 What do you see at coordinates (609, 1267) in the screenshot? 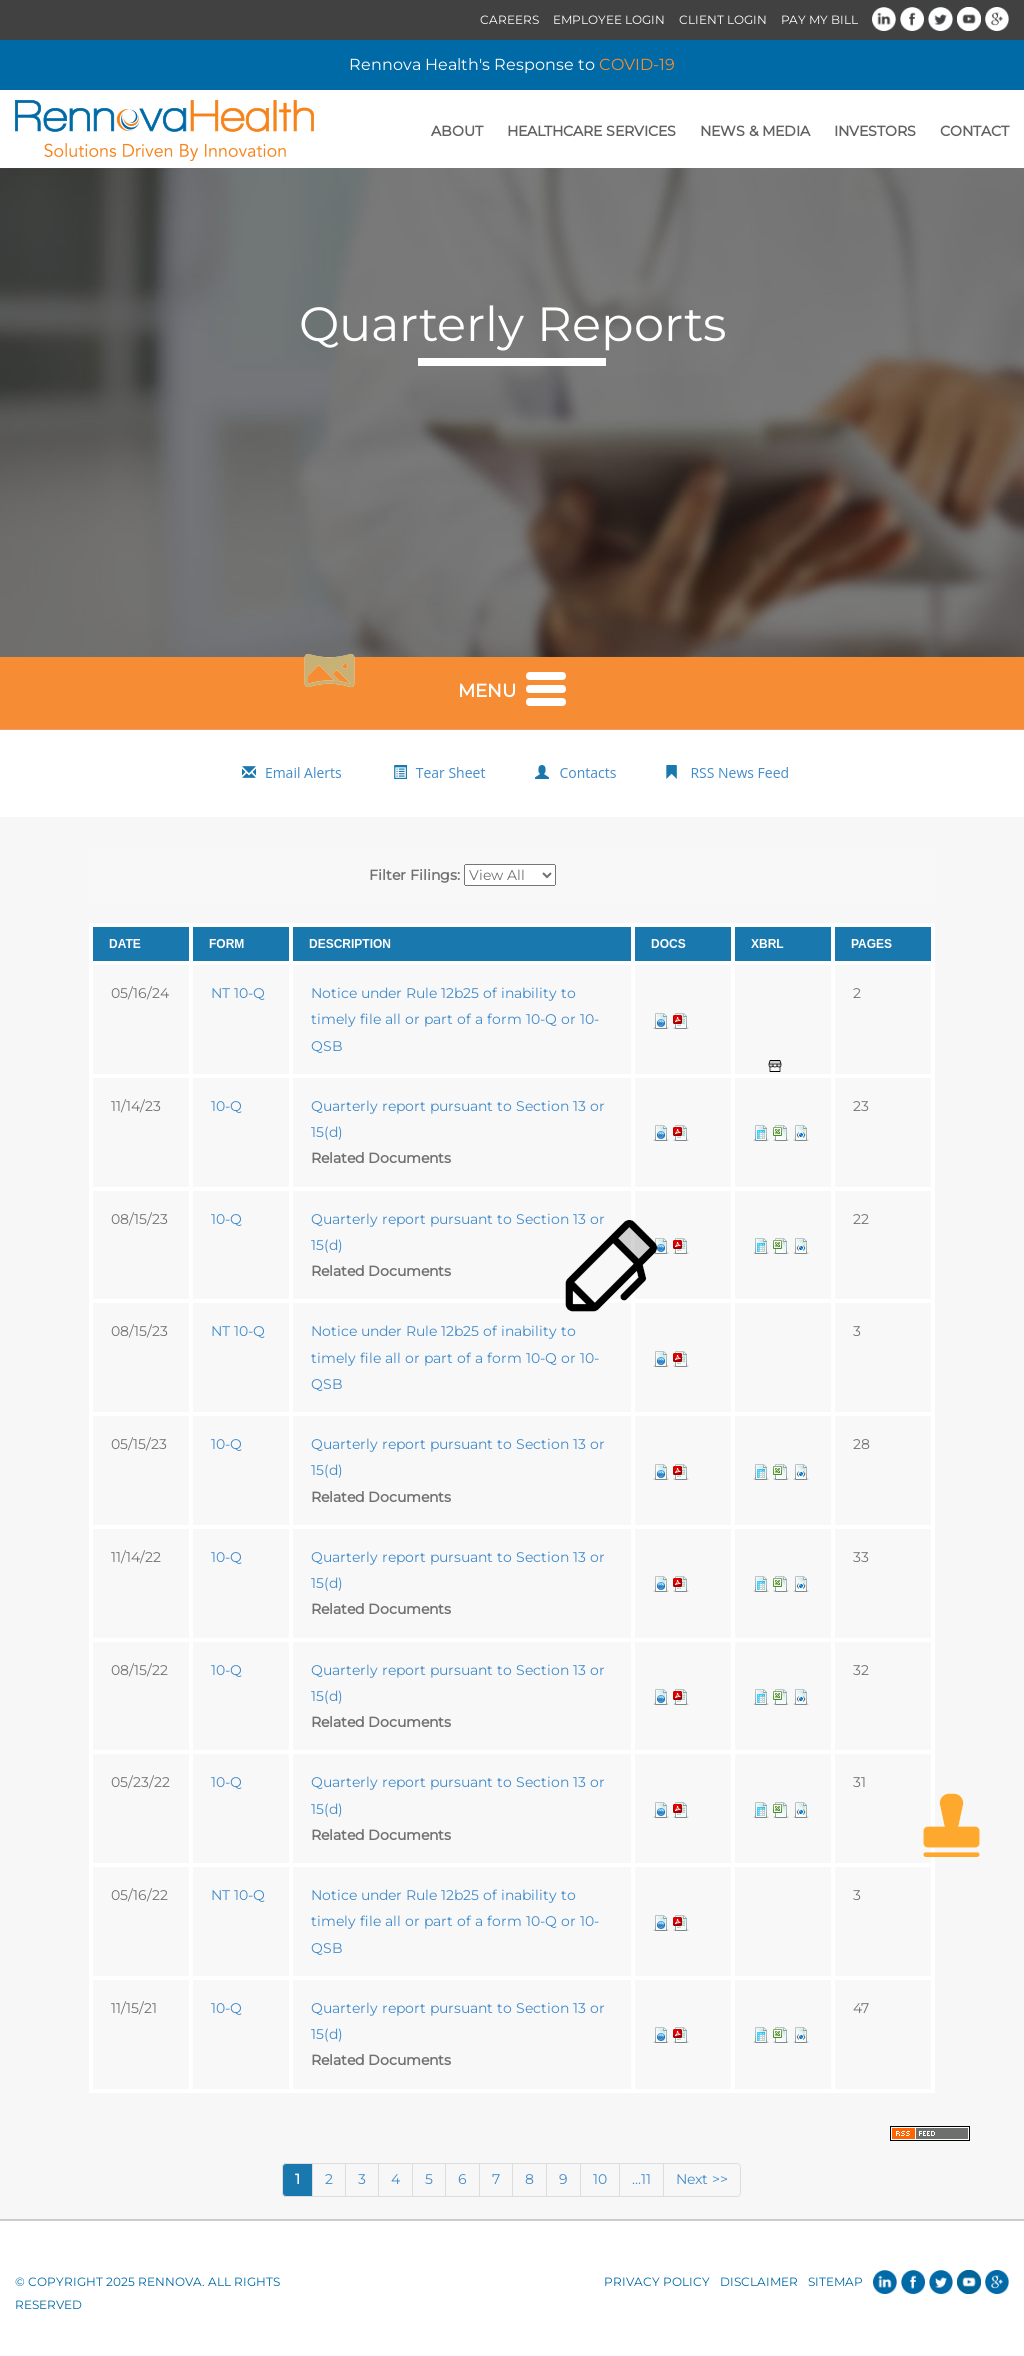
I see `edit or modify content` at bounding box center [609, 1267].